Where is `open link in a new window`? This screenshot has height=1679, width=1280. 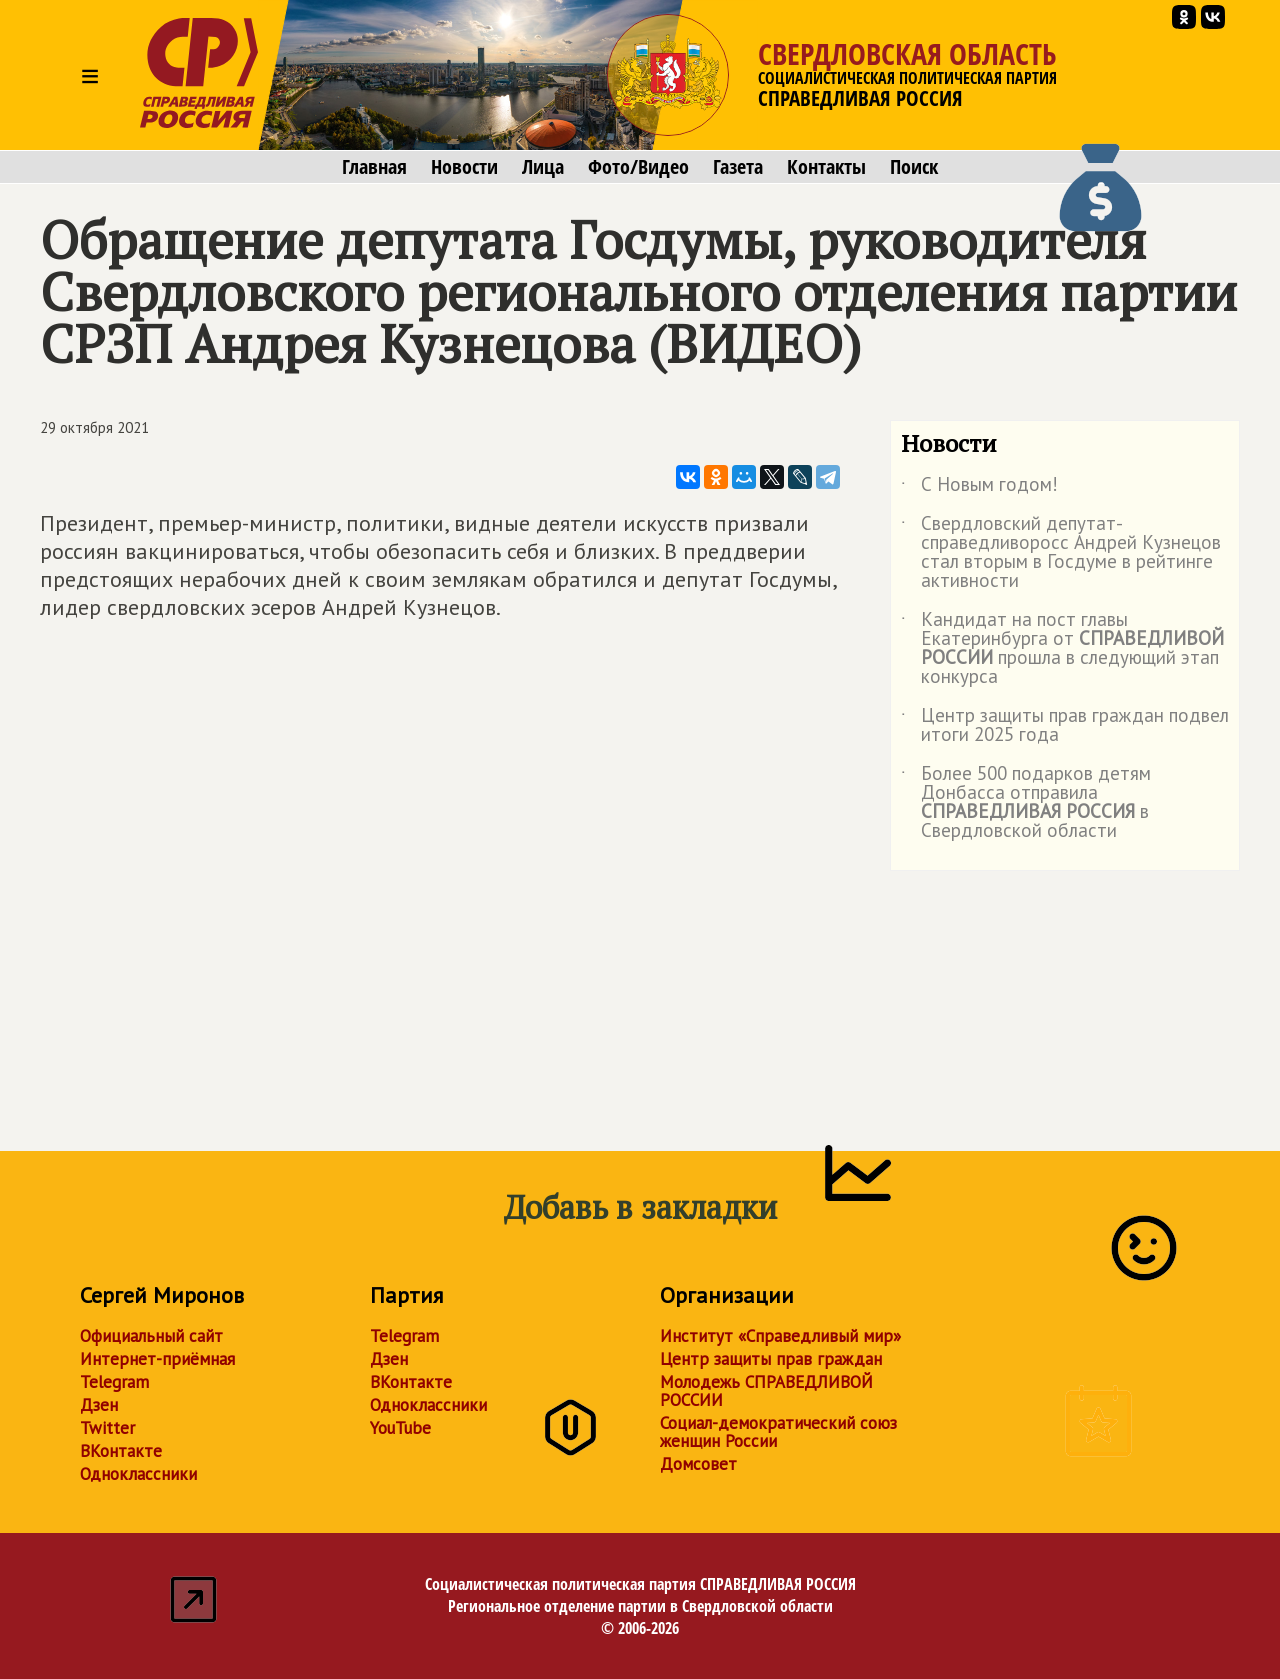
open link in a new window is located at coordinates (193, 1599).